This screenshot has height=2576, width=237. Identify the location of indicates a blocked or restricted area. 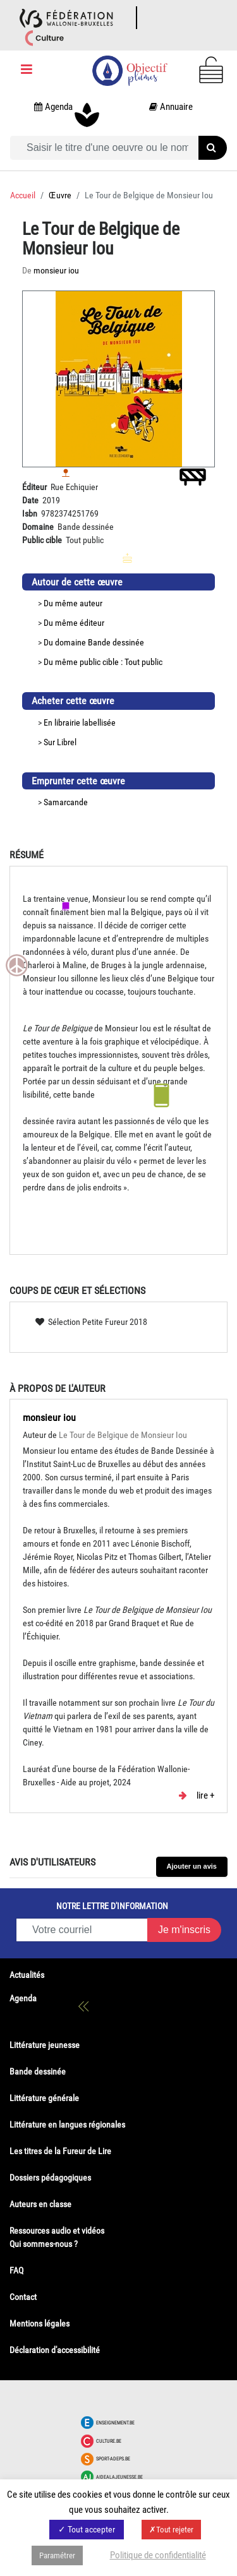
(193, 476).